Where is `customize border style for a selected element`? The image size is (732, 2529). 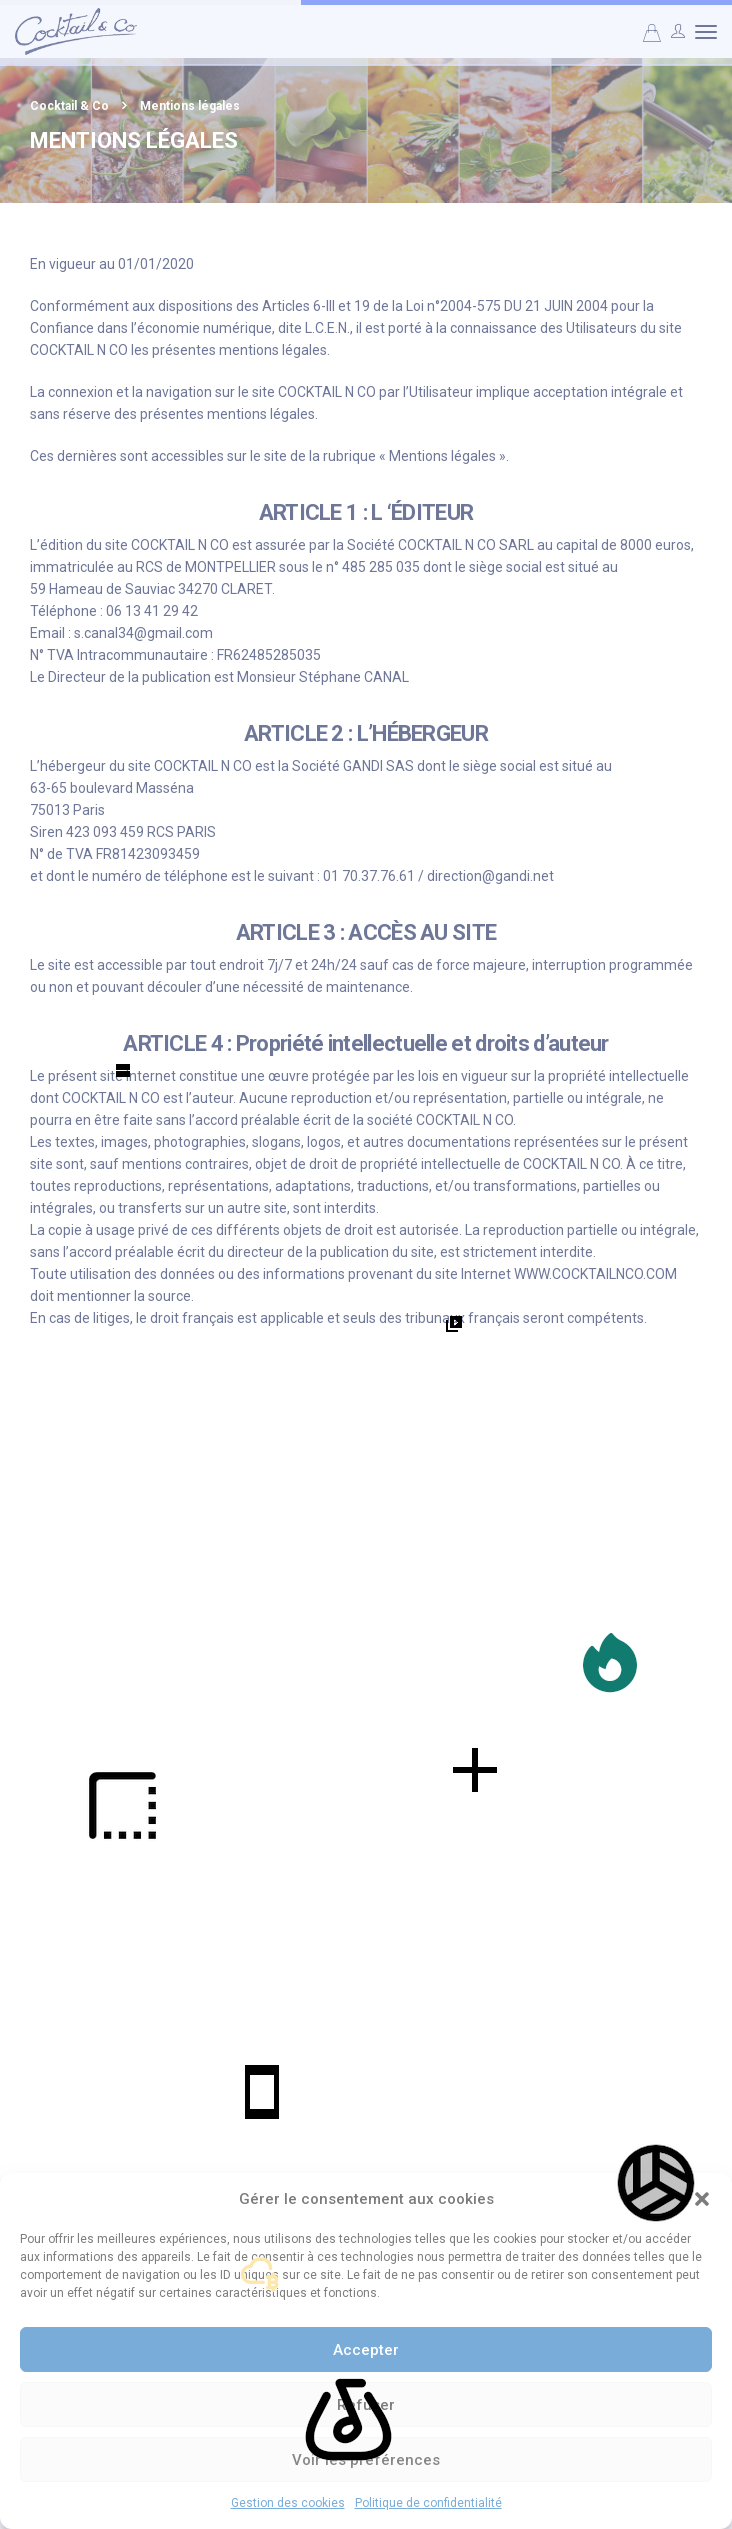
customize border style for a selected element is located at coordinates (122, 1805).